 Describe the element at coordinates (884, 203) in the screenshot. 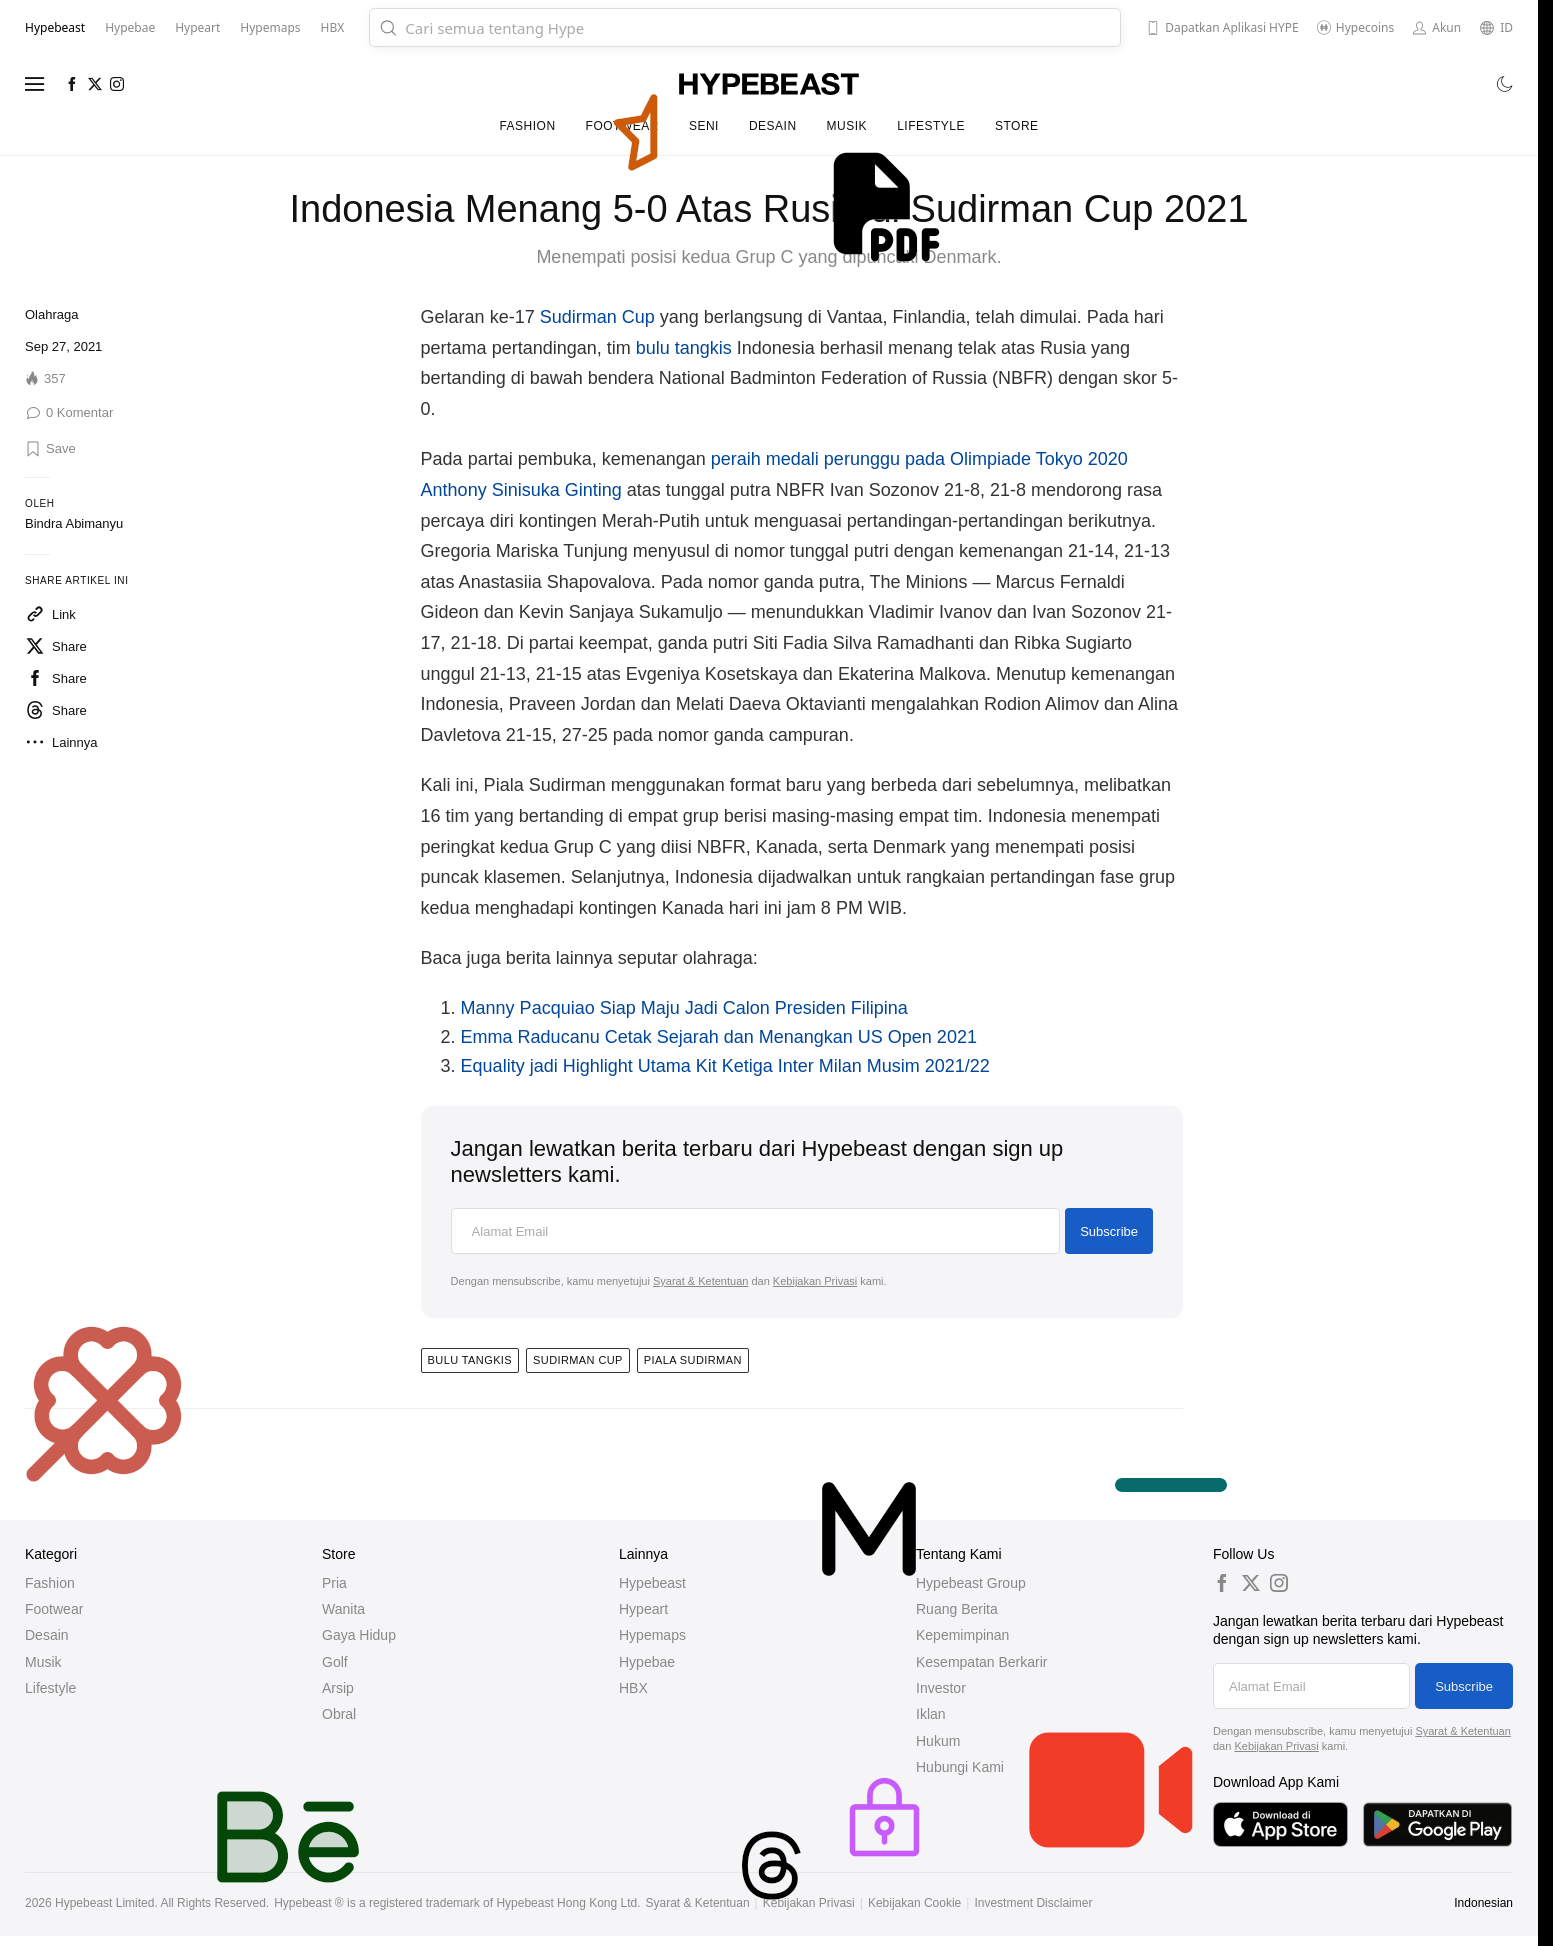

I see `view or open a PDF document` at that location.